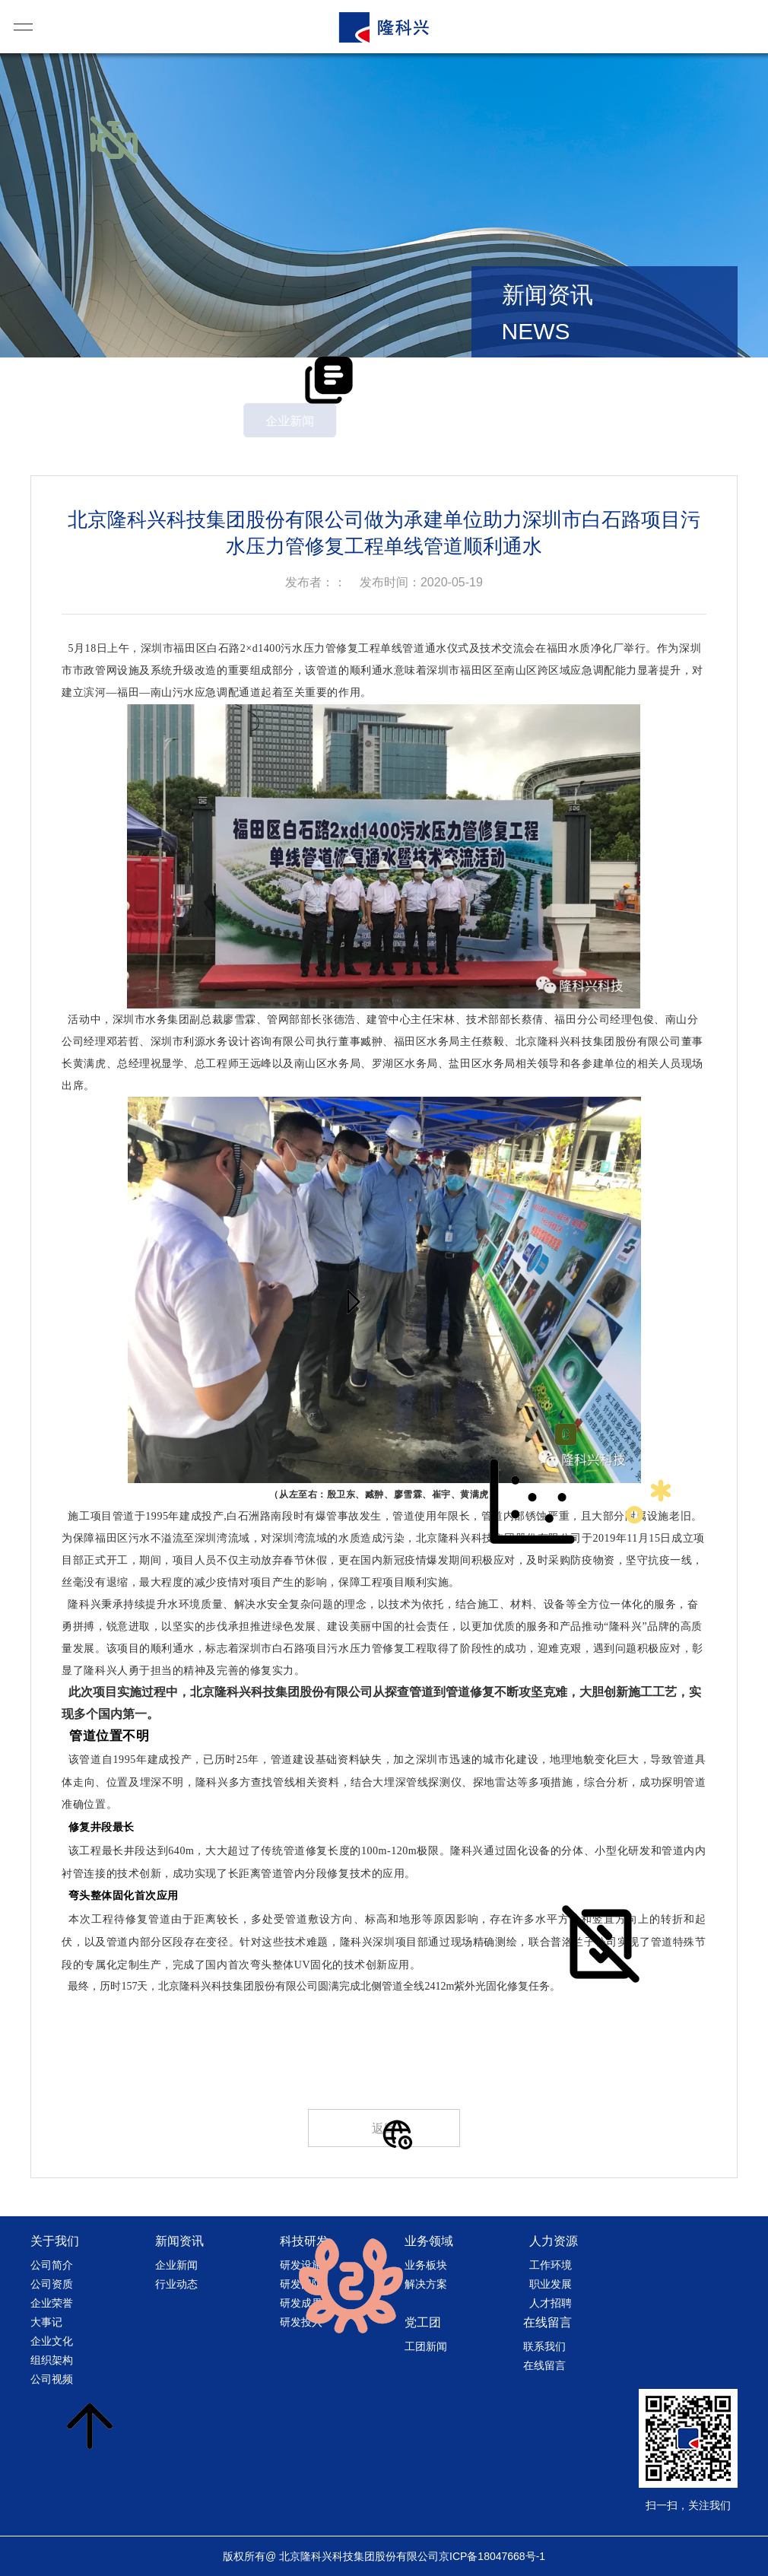 The height and width of the screenshot is (2576, 768). Describe the element at coordinates (114, 140) in the screenshot. I see `engine disabled or turned off` at that location.